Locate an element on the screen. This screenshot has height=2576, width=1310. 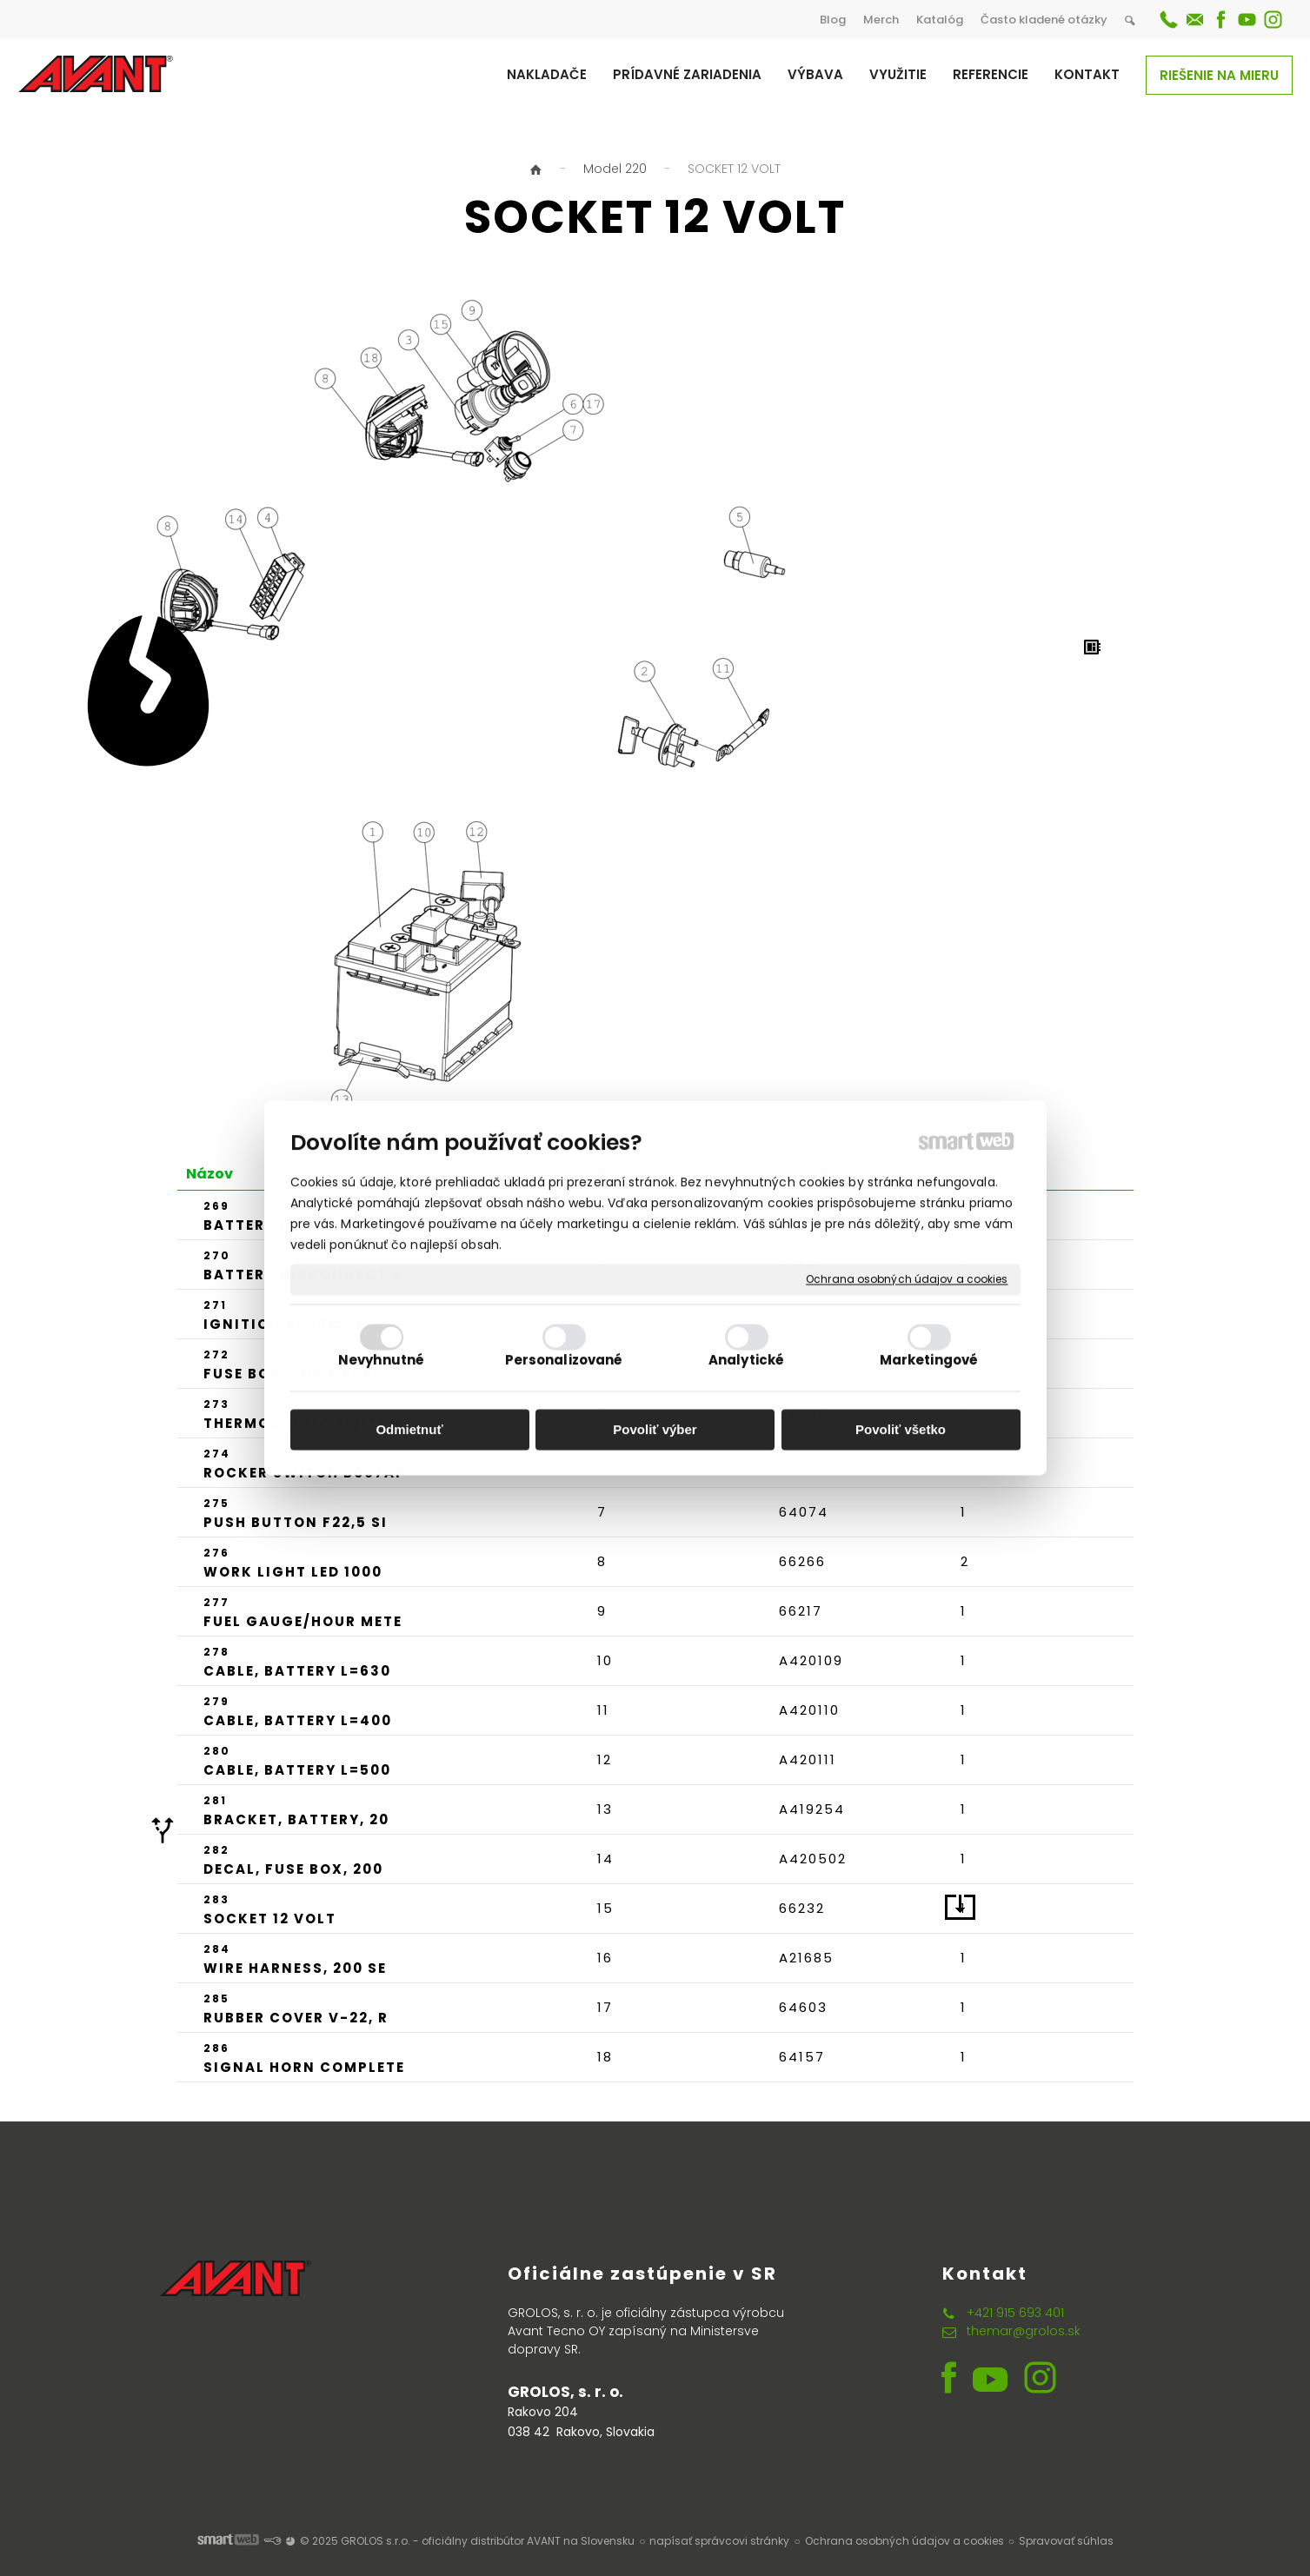
view alternative routes is located at coordinates (163, 1830).